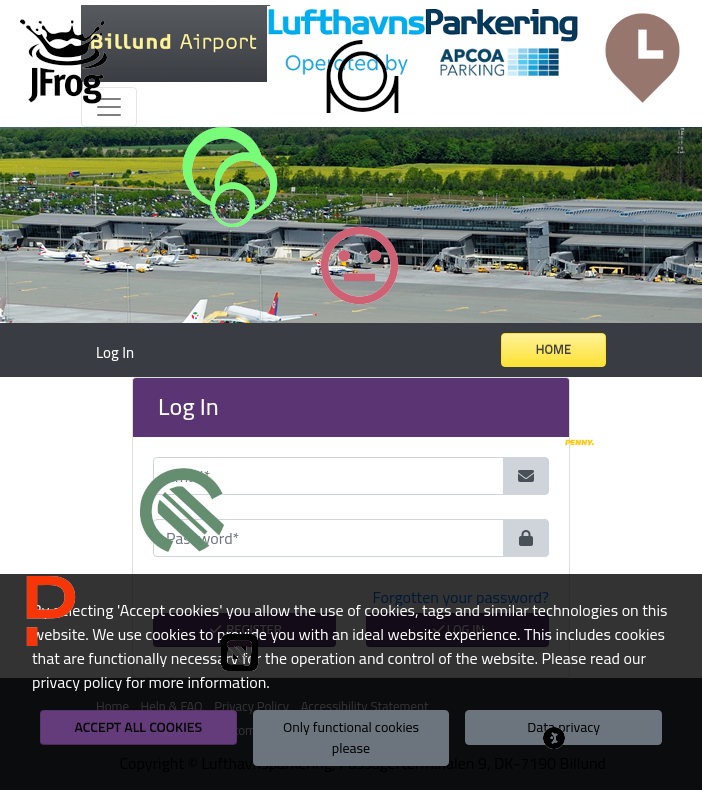 The height and width of the screenshot is (790, 702). Describe the element at coordinates (239, 652) in the screenshot. I see `mock service worker (MSW) library logo` at that location.